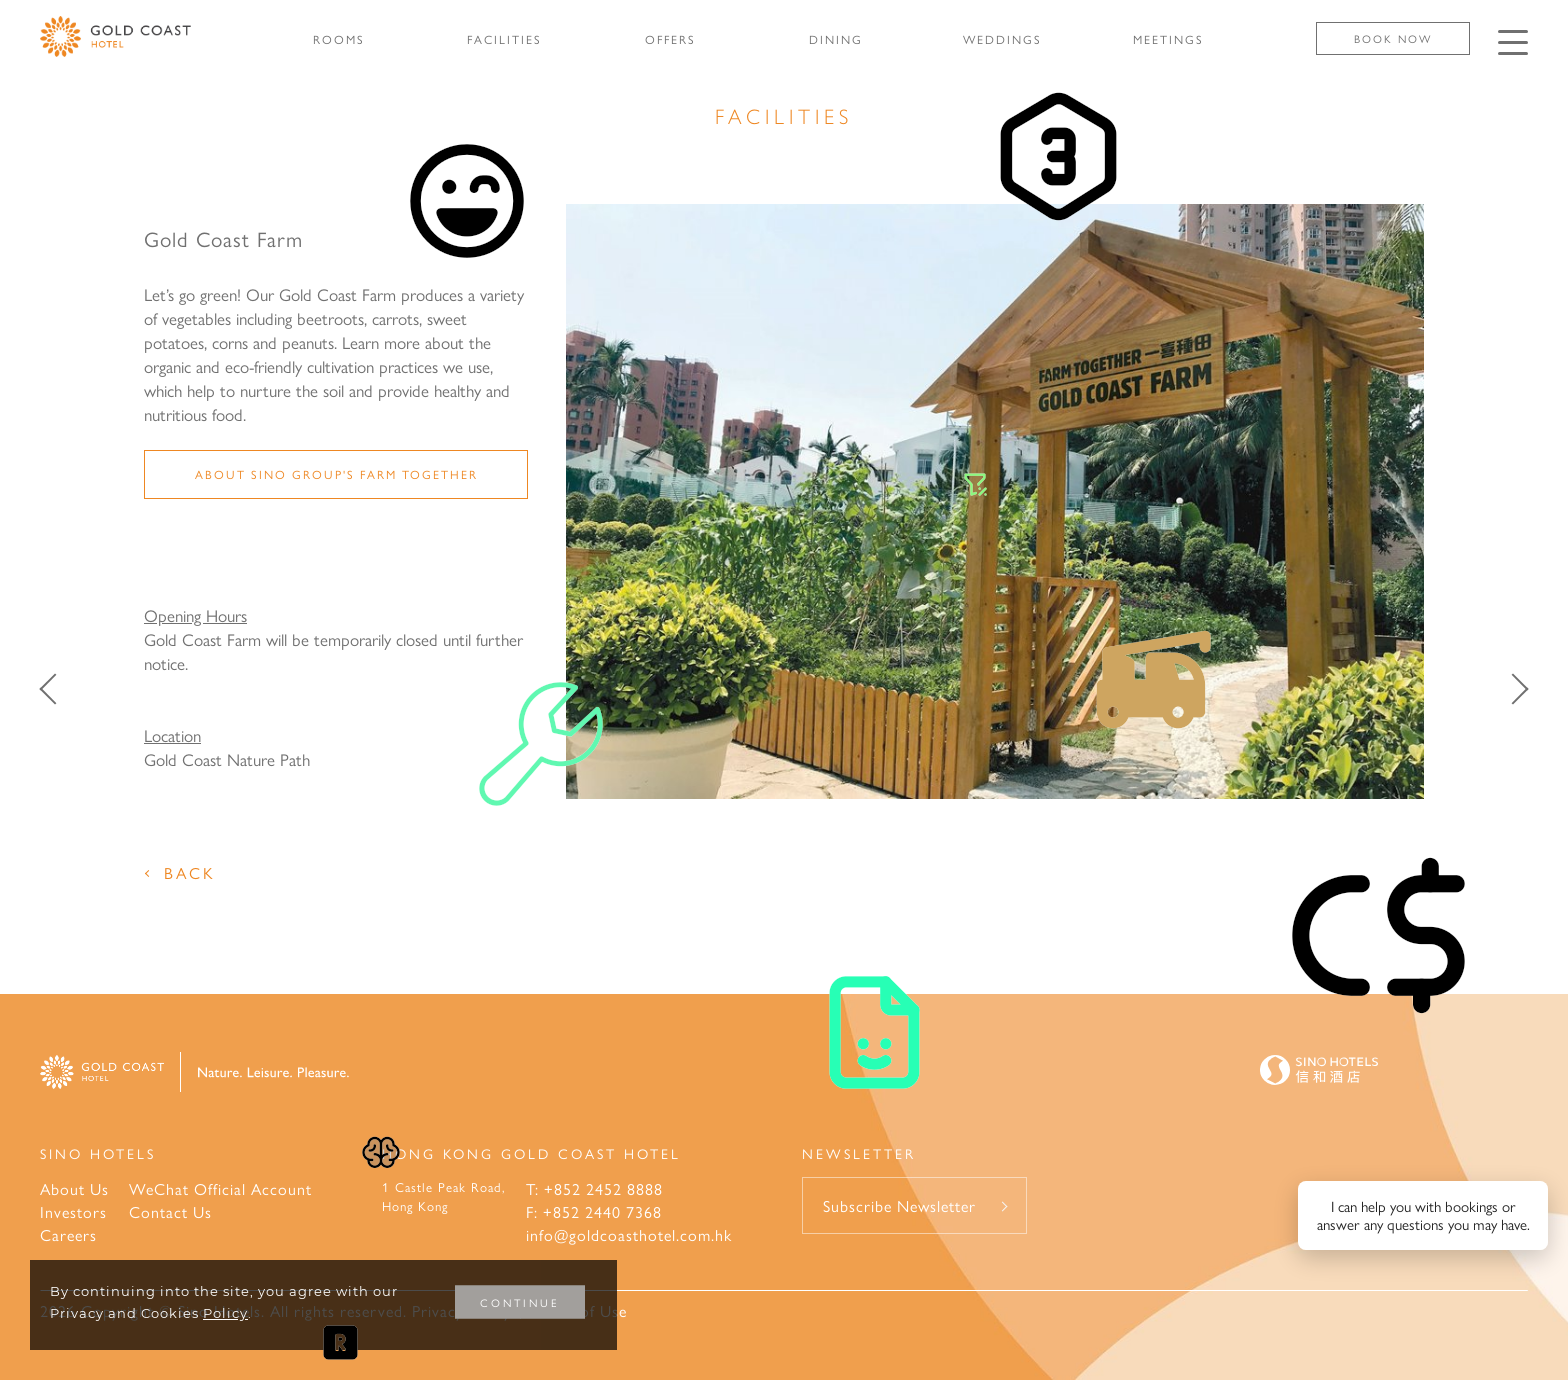  I want to click on indicates a rating or review section, so click(340, 1342).